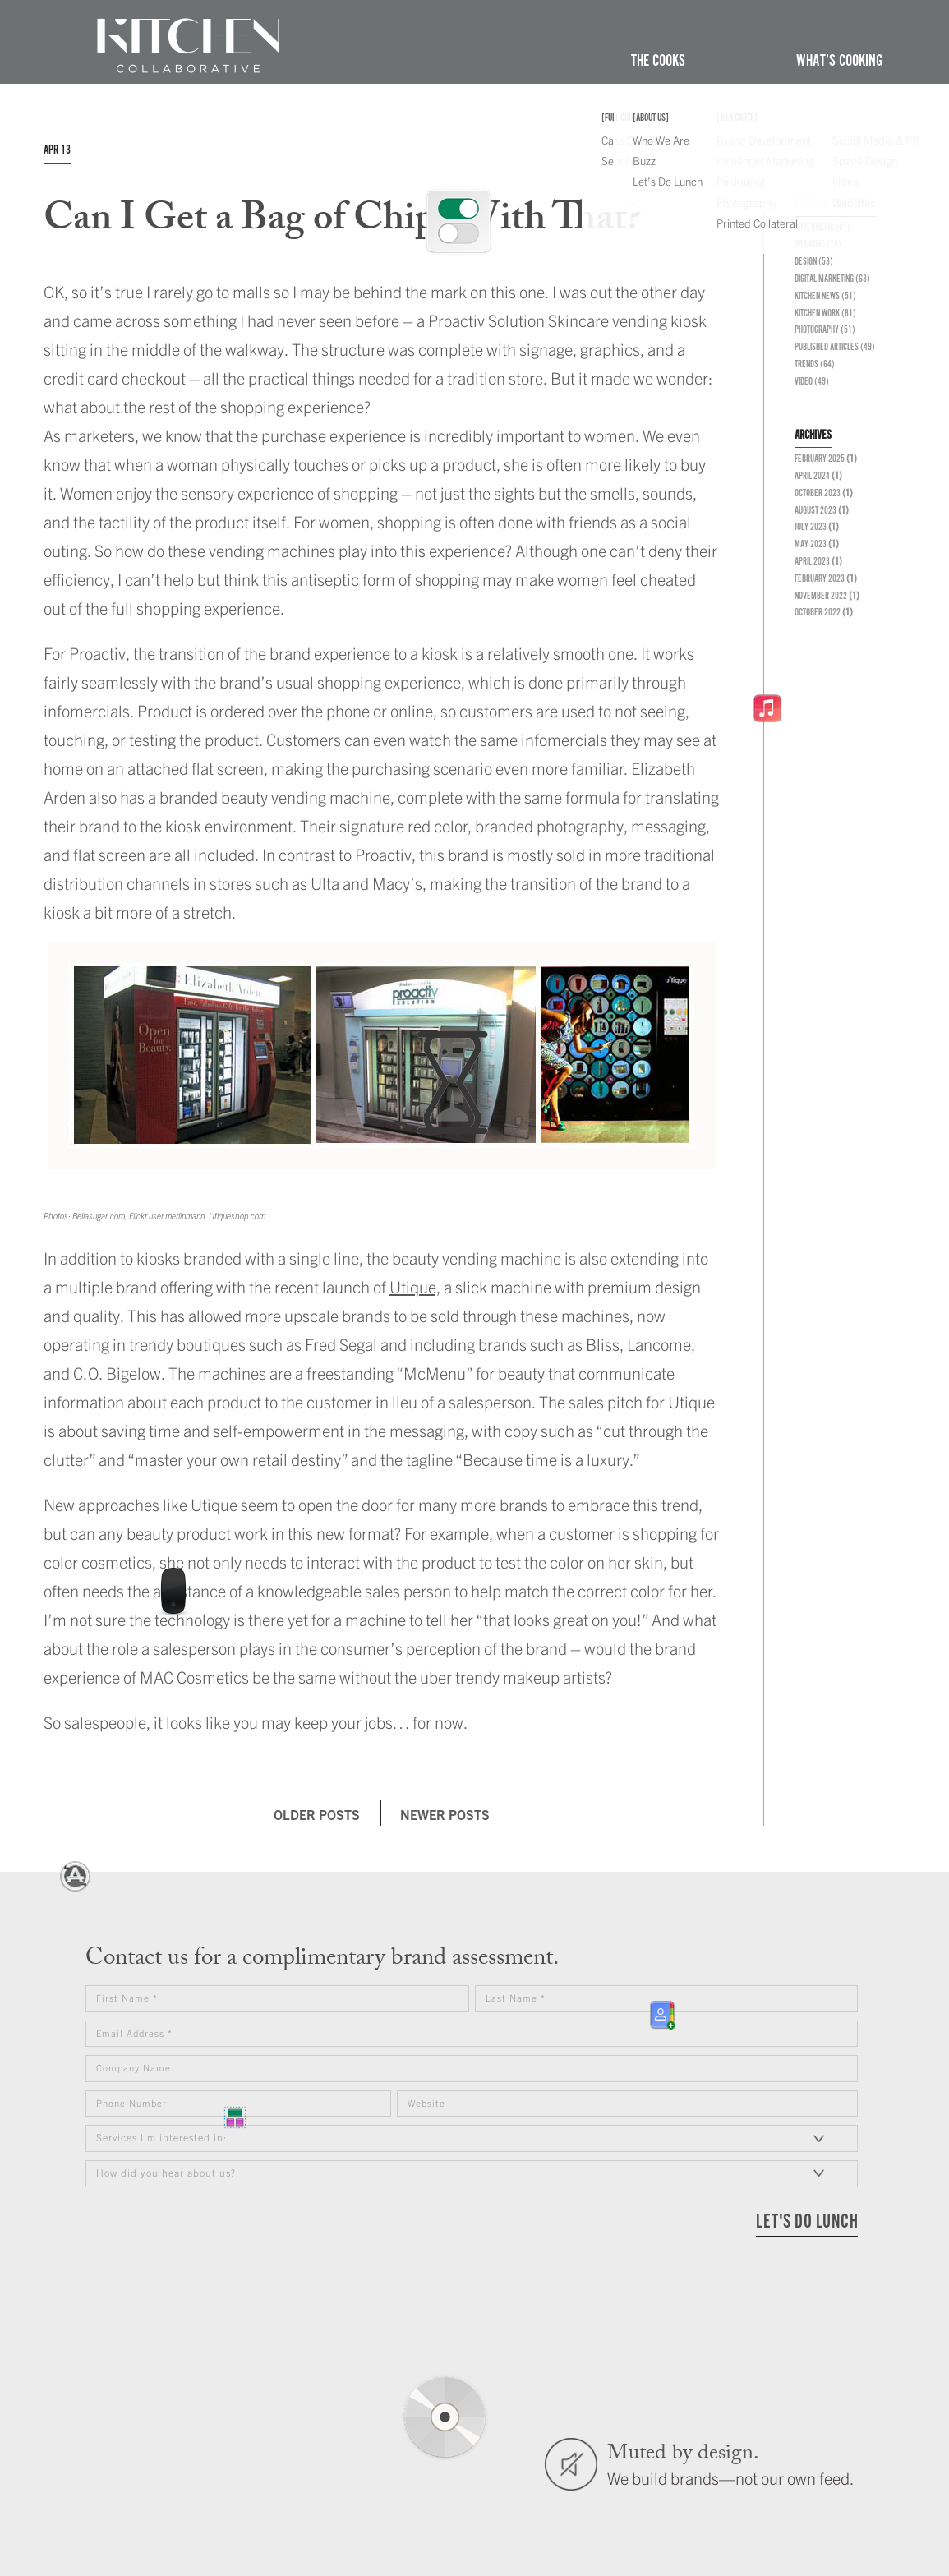  What do you see at coordinates (173, 1592) in the screenshot?
I see `bluetooth mouse connected` at bounding box center [173, 1592].